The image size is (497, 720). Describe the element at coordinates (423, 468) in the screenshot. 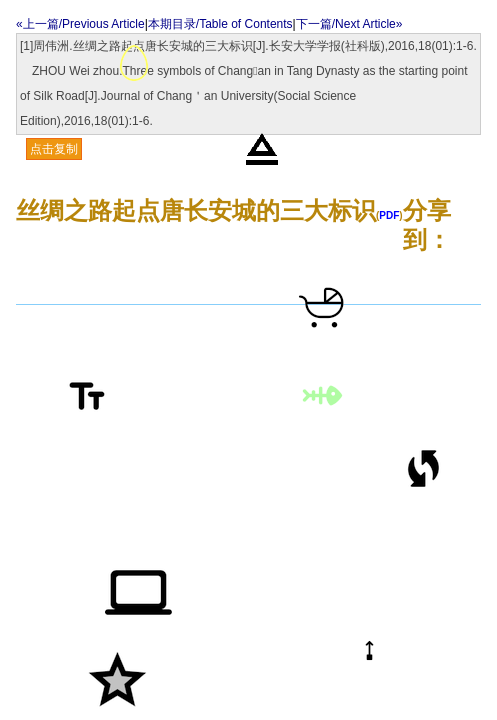

I see `initiate wifi protected setup (WPS) connection` at that location.